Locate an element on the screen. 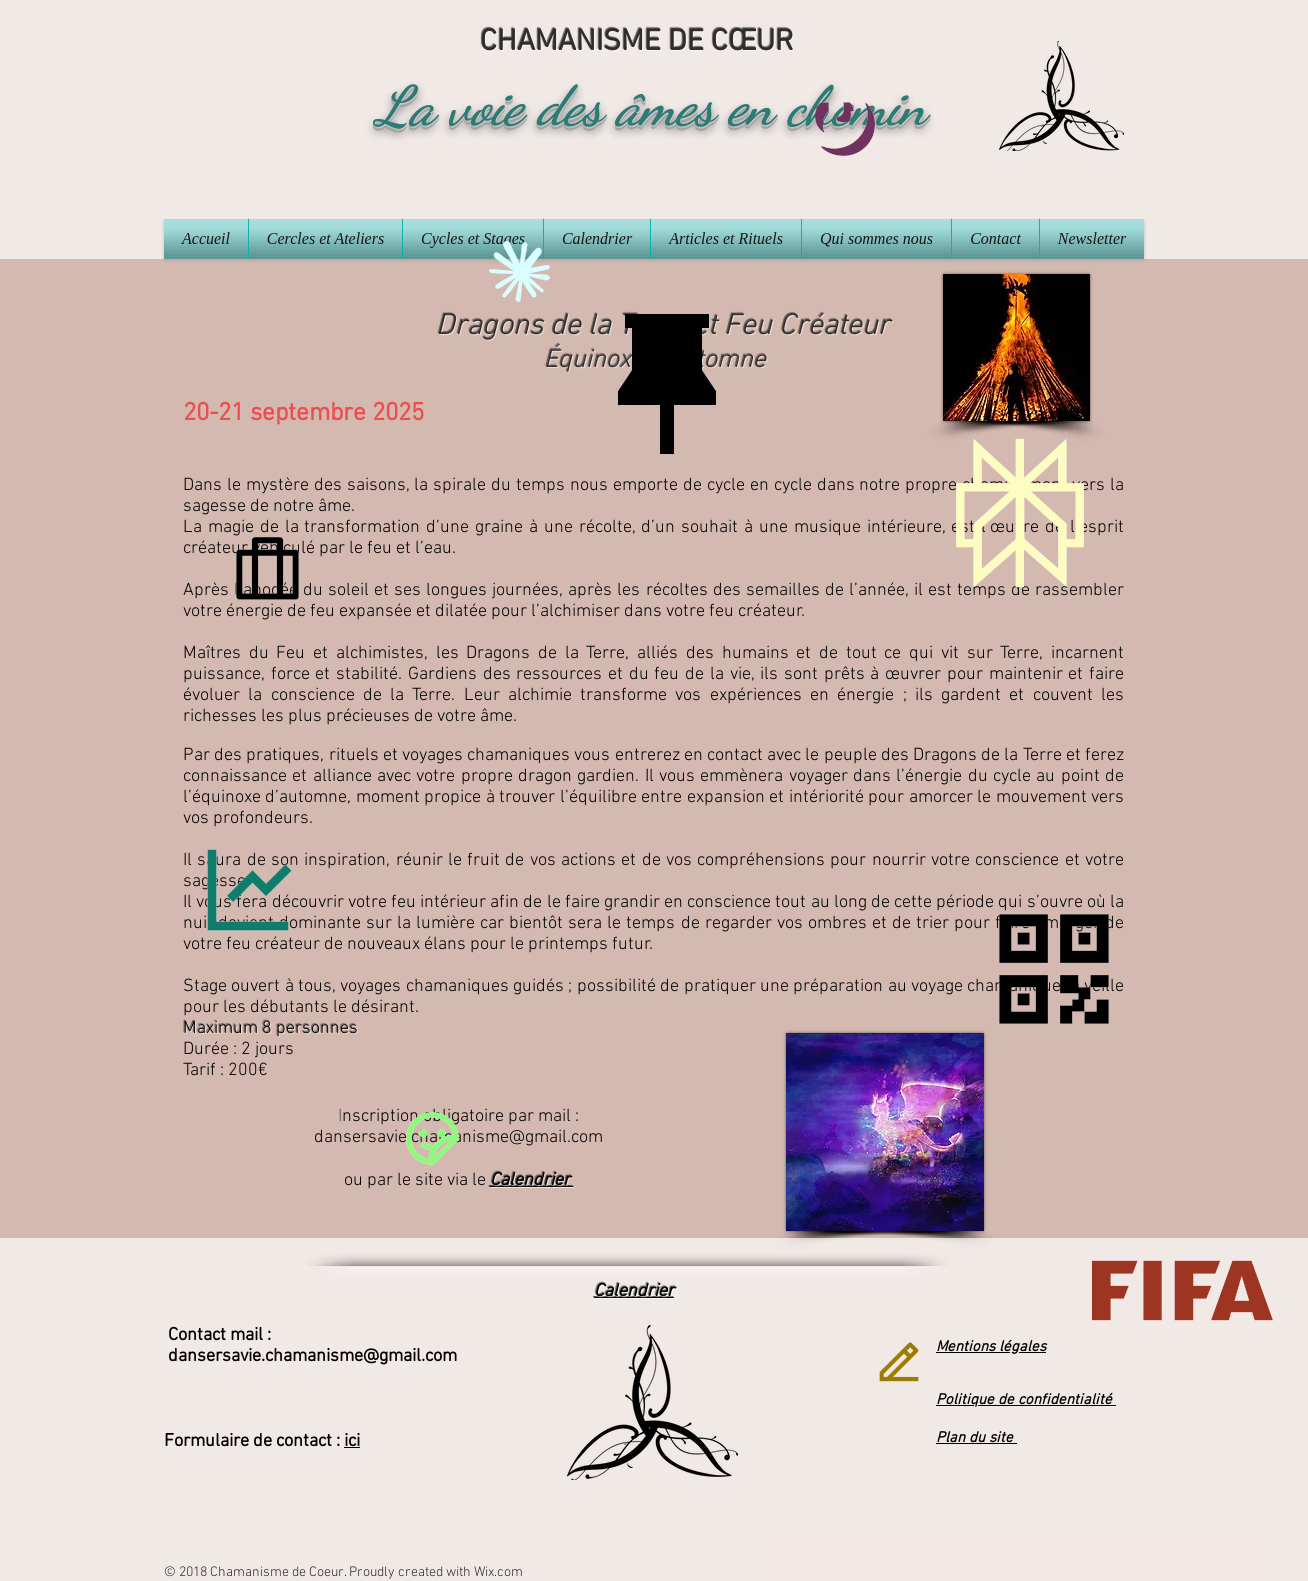 This screenshot has height=1581, width=1308. pin an item to keep it visible is located at coordinates (667, 377).